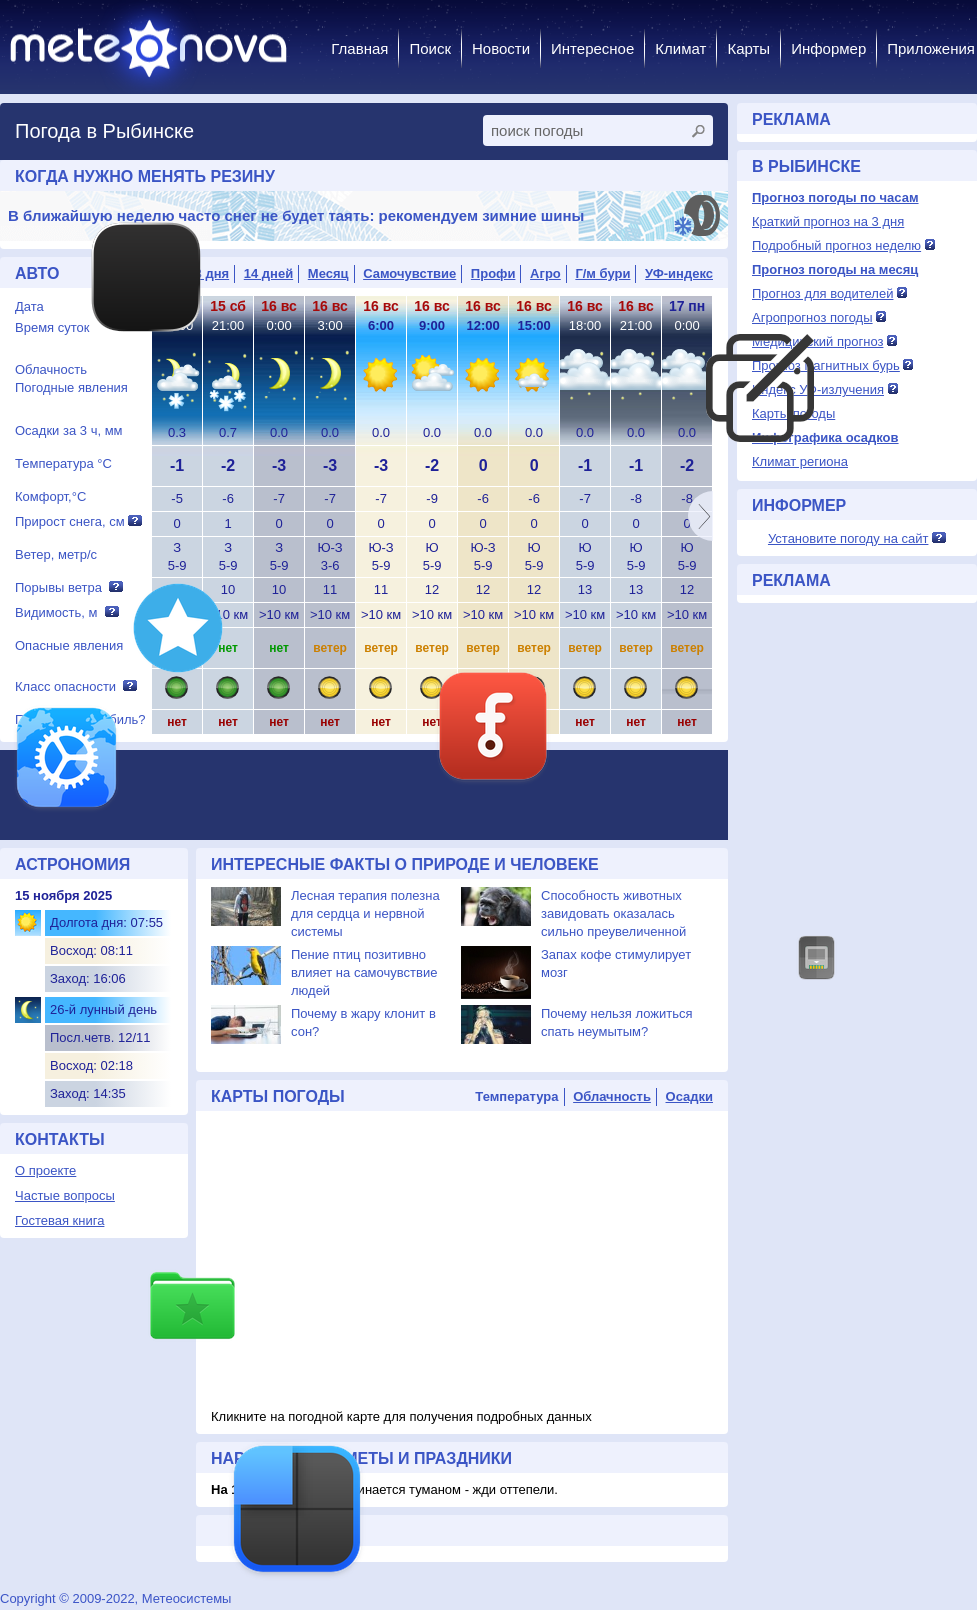 The height and width of the screenshot is (1610, 977). What do you see at coordinates (178, 628) in the screenshot?
I see `indicates a favorited or starred item` at bounding box center [178, 628].